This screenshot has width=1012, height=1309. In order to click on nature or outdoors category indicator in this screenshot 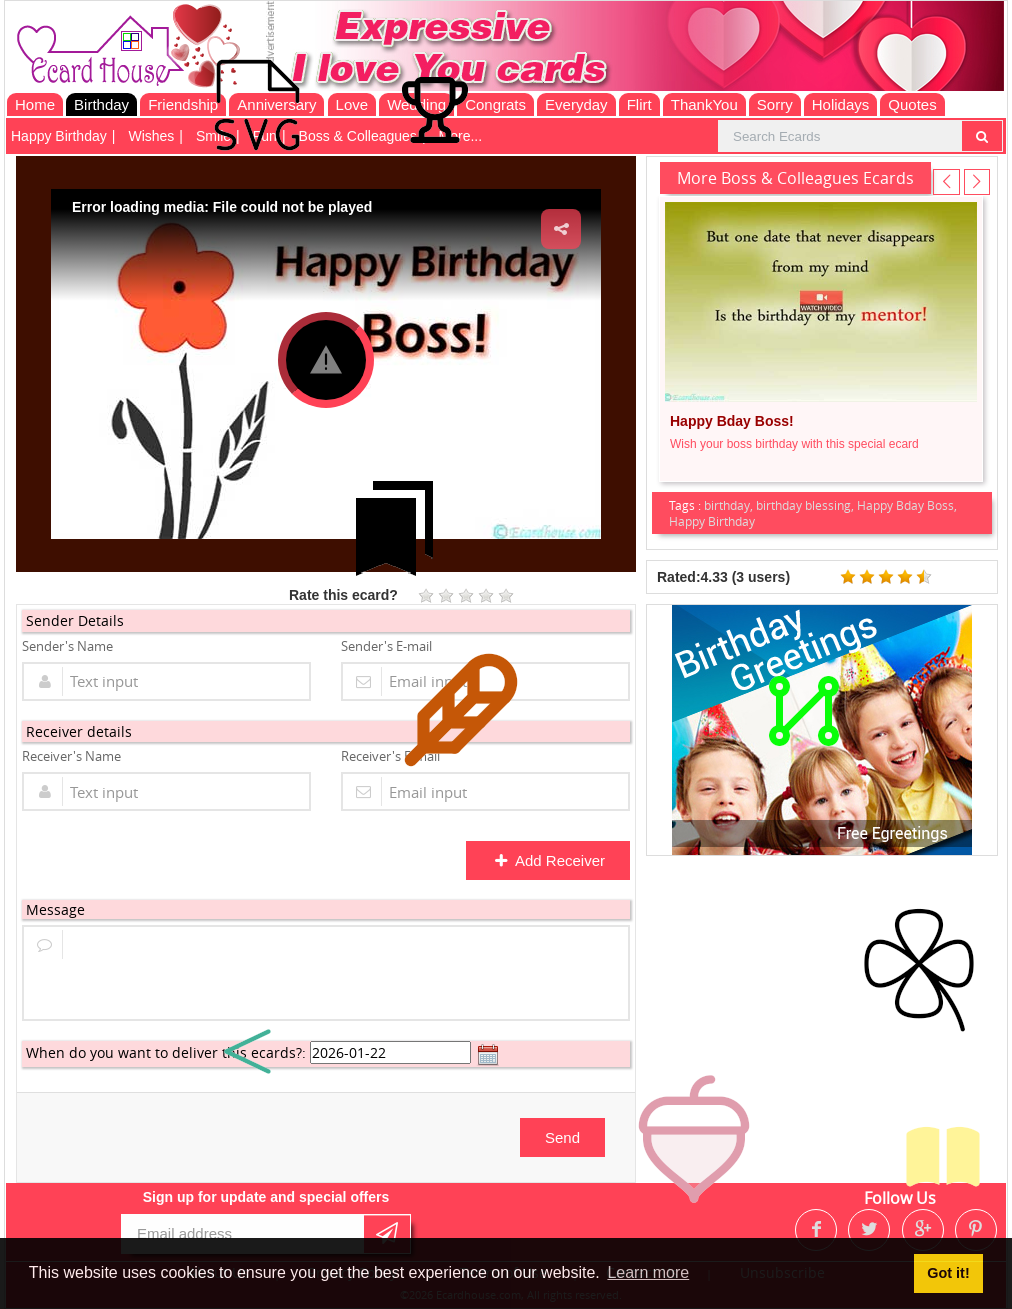, I will do `click(694, 1139)`.